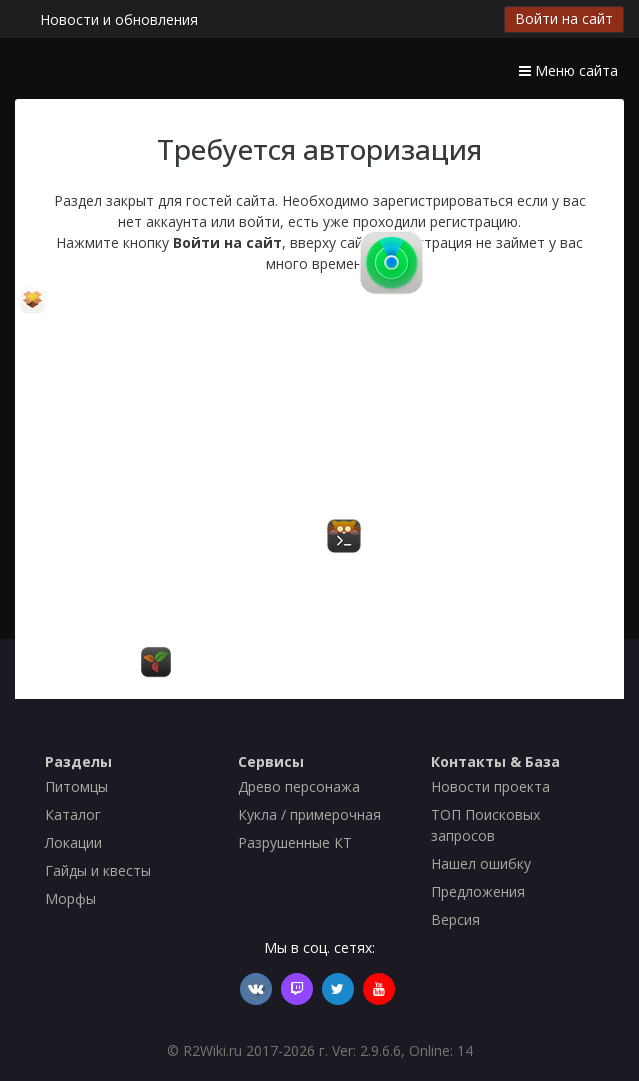  Describe the element at coordinates (344, 536) in the screenshot. I see `open kitty terminal emulator` at that location.